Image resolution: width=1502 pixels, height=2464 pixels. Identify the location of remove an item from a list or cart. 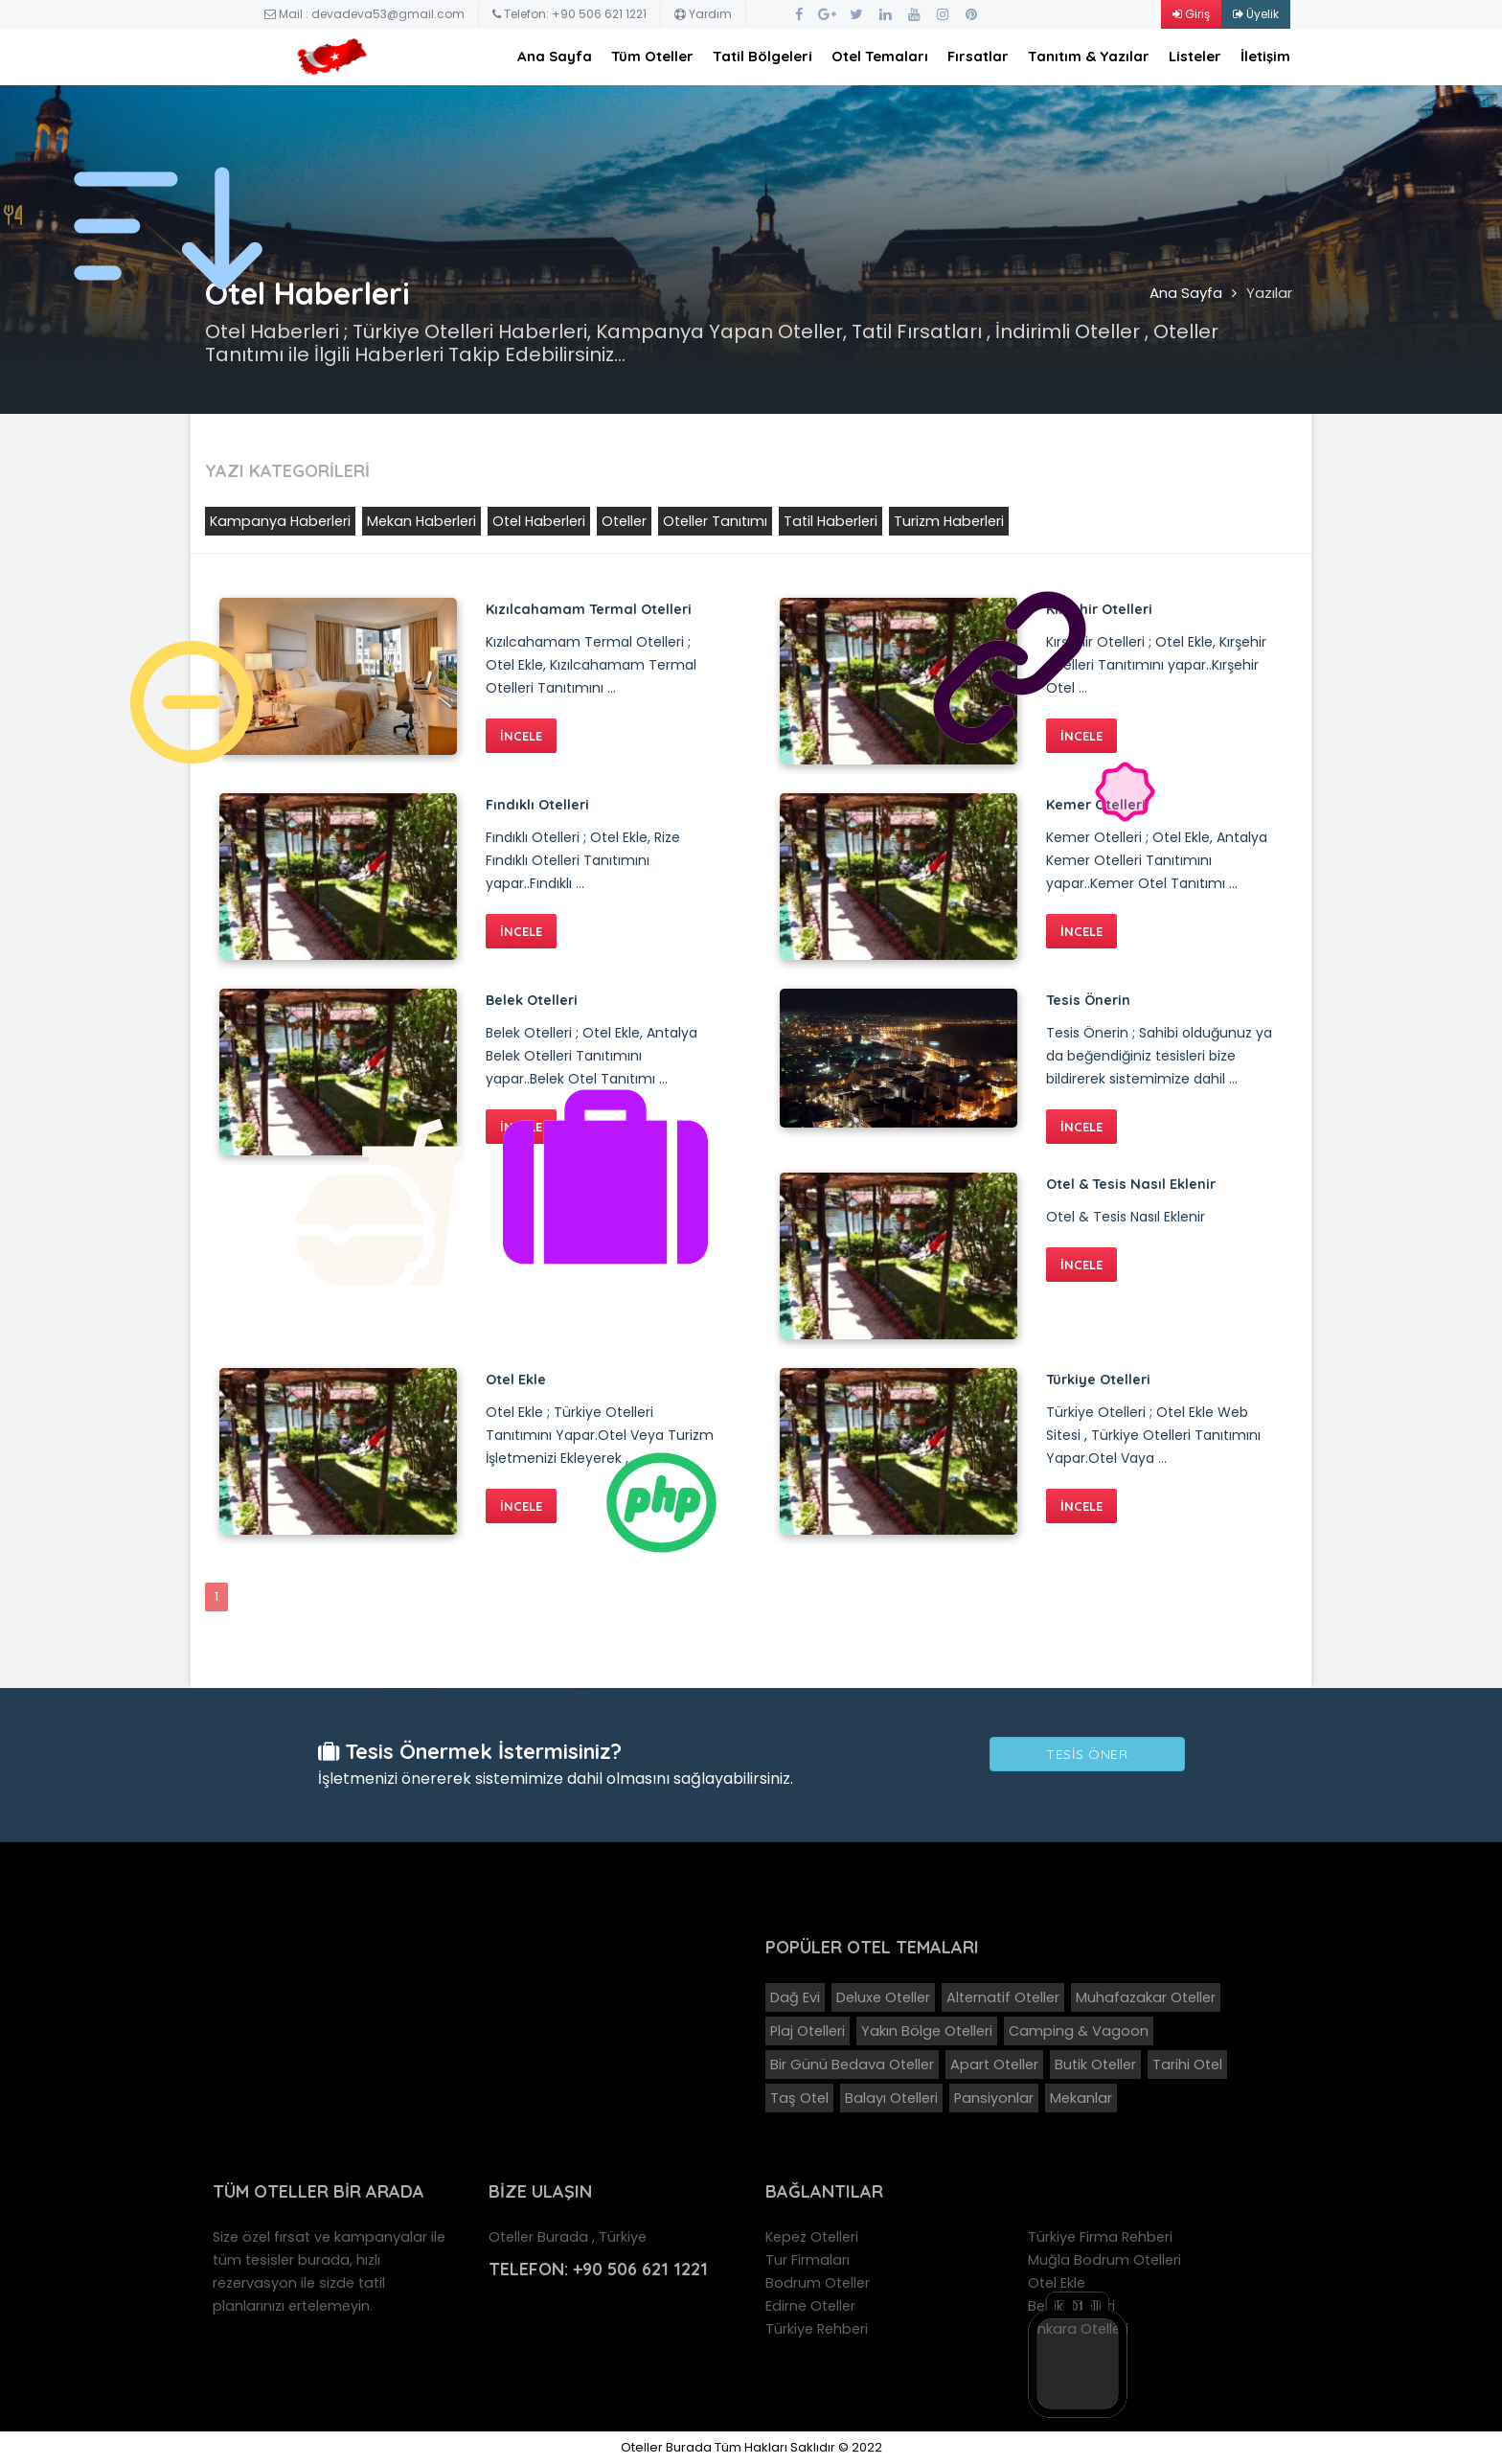
(192, 702).